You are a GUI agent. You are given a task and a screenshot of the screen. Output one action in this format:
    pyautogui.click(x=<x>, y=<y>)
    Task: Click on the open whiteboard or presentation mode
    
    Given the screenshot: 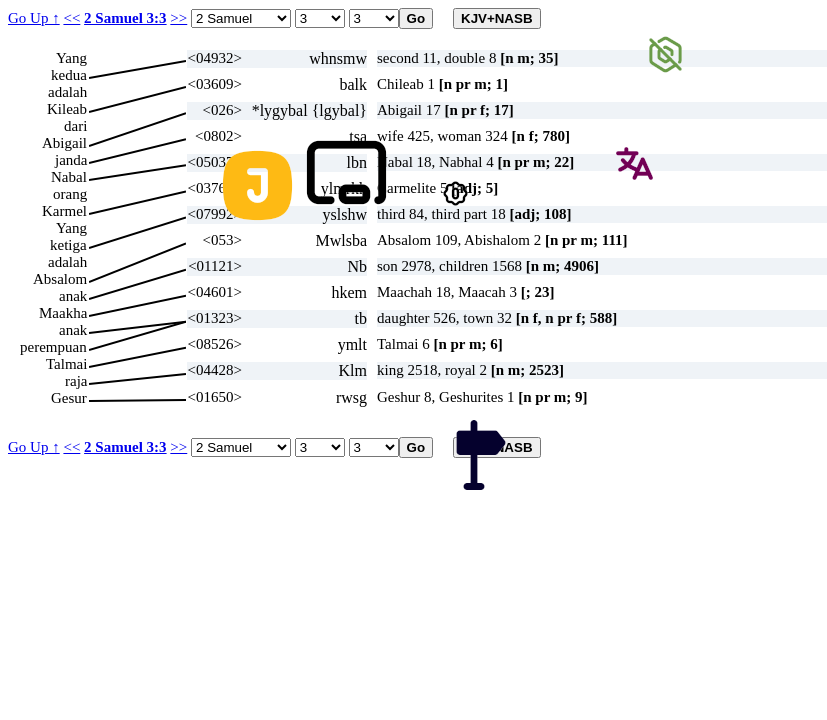 What is the action you would take?
    pyautogui.click(x=346, y=172)
    